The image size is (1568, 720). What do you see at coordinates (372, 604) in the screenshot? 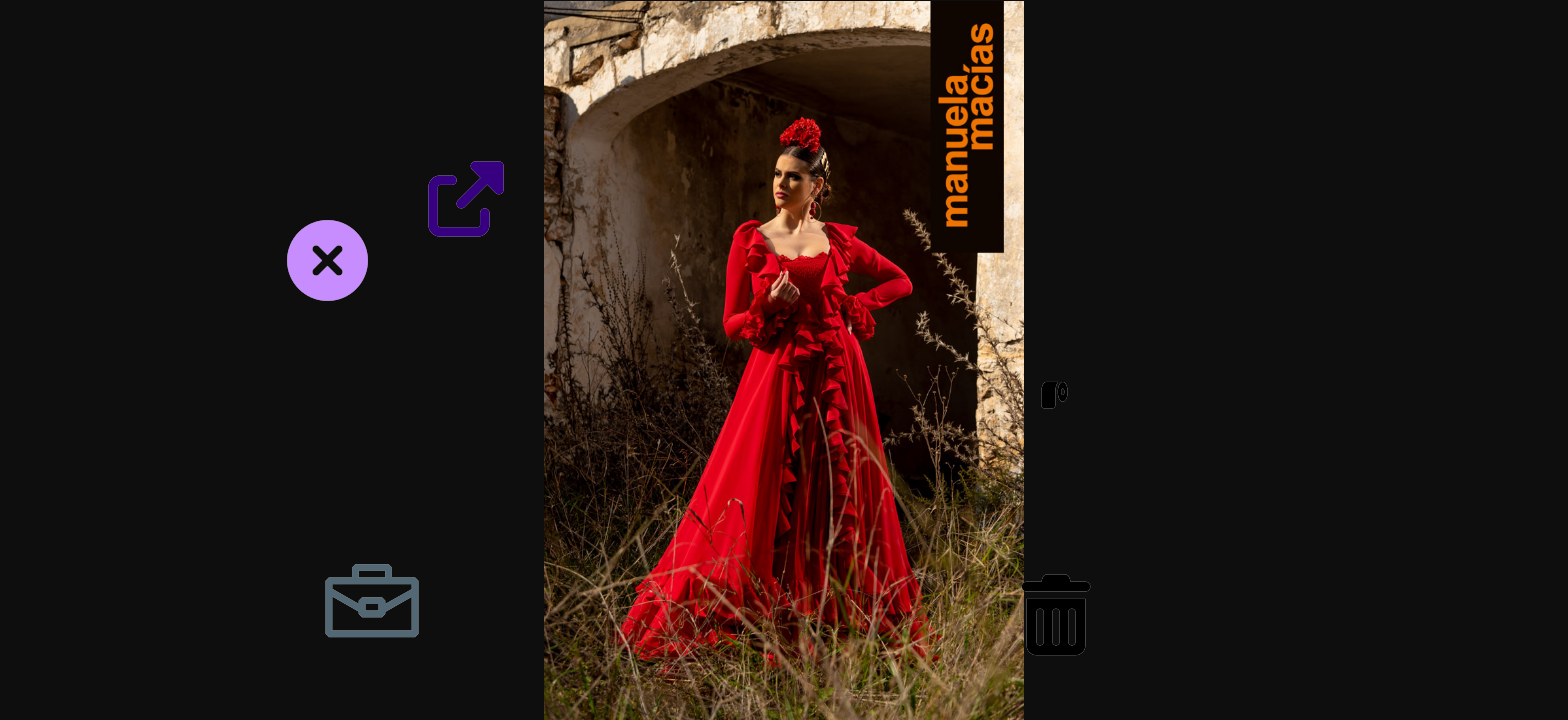
I see `access work or business-related files` at bounding box center [372, 604].